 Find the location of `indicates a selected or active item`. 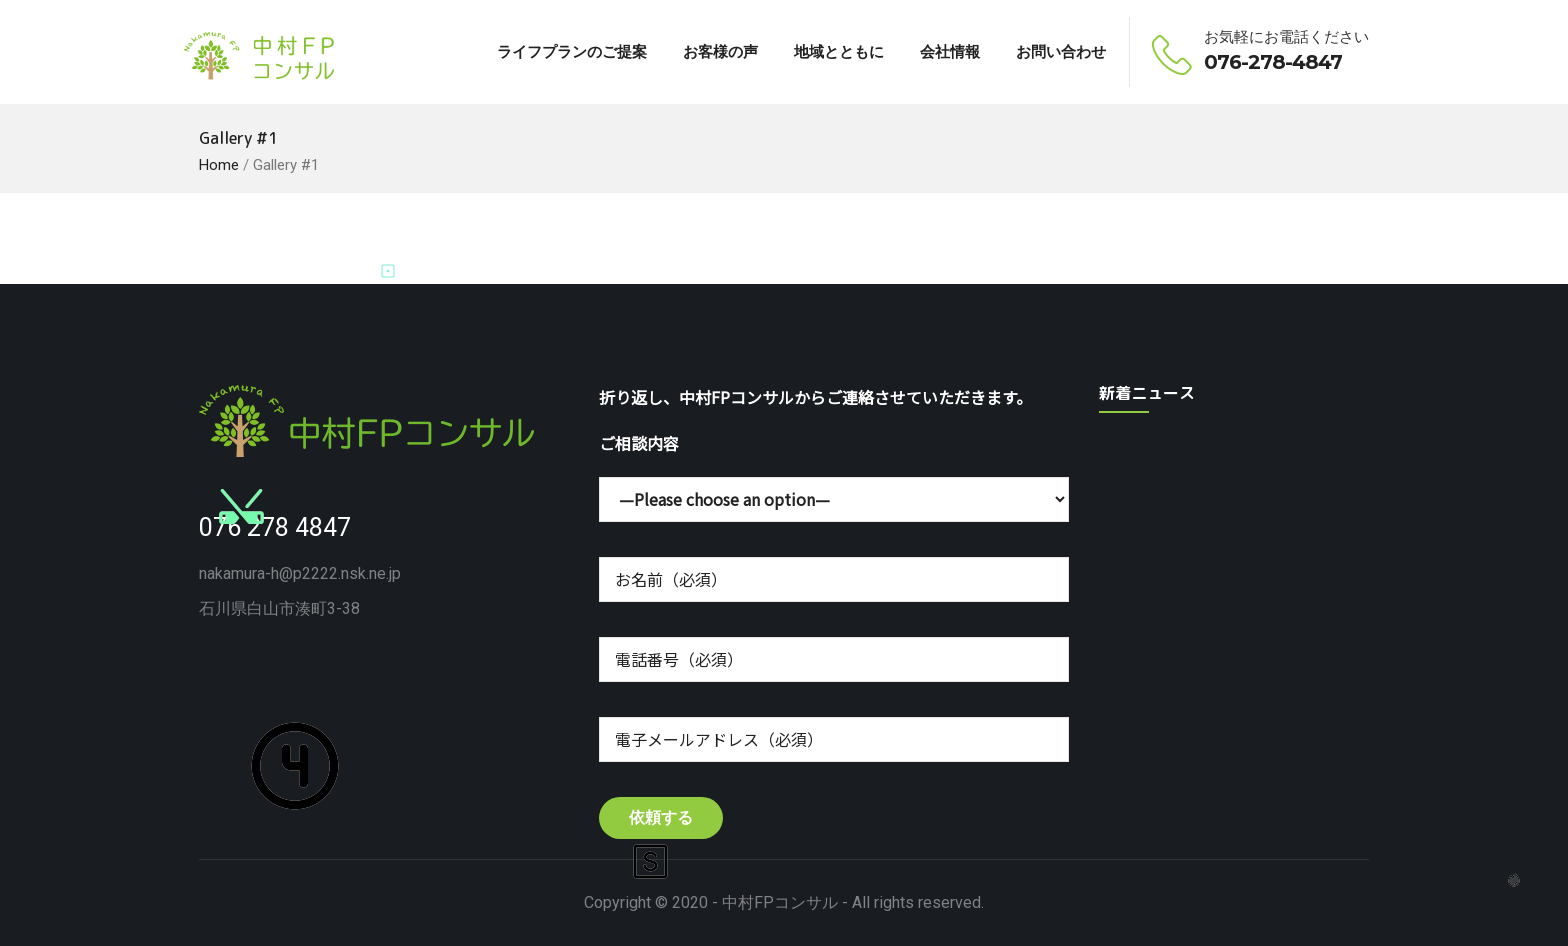

indicates a selected or active item is located at coordinates (388, 271).